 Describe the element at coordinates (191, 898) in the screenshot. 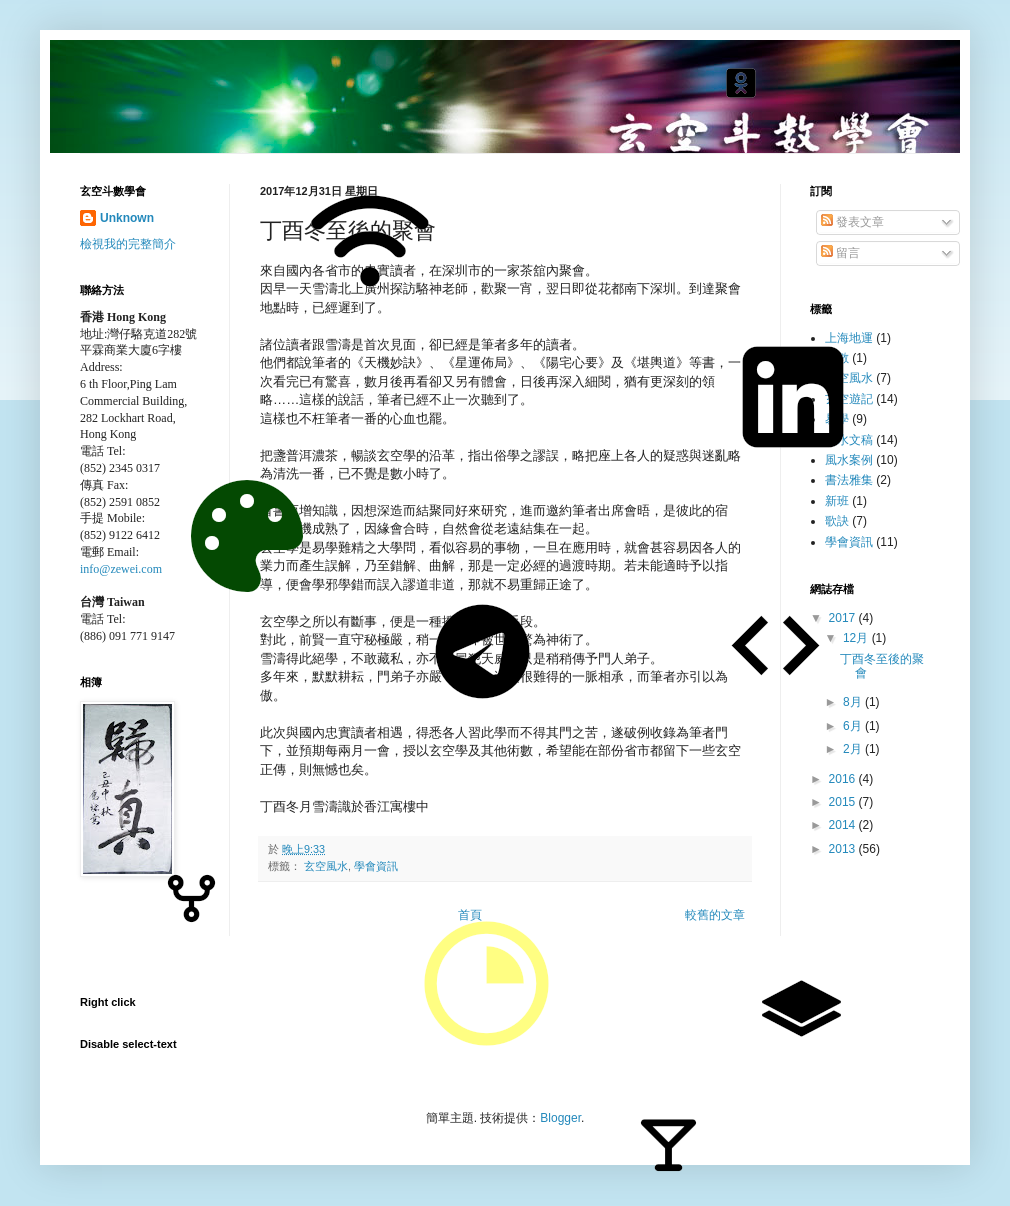

I see `fork a repository` at that location.